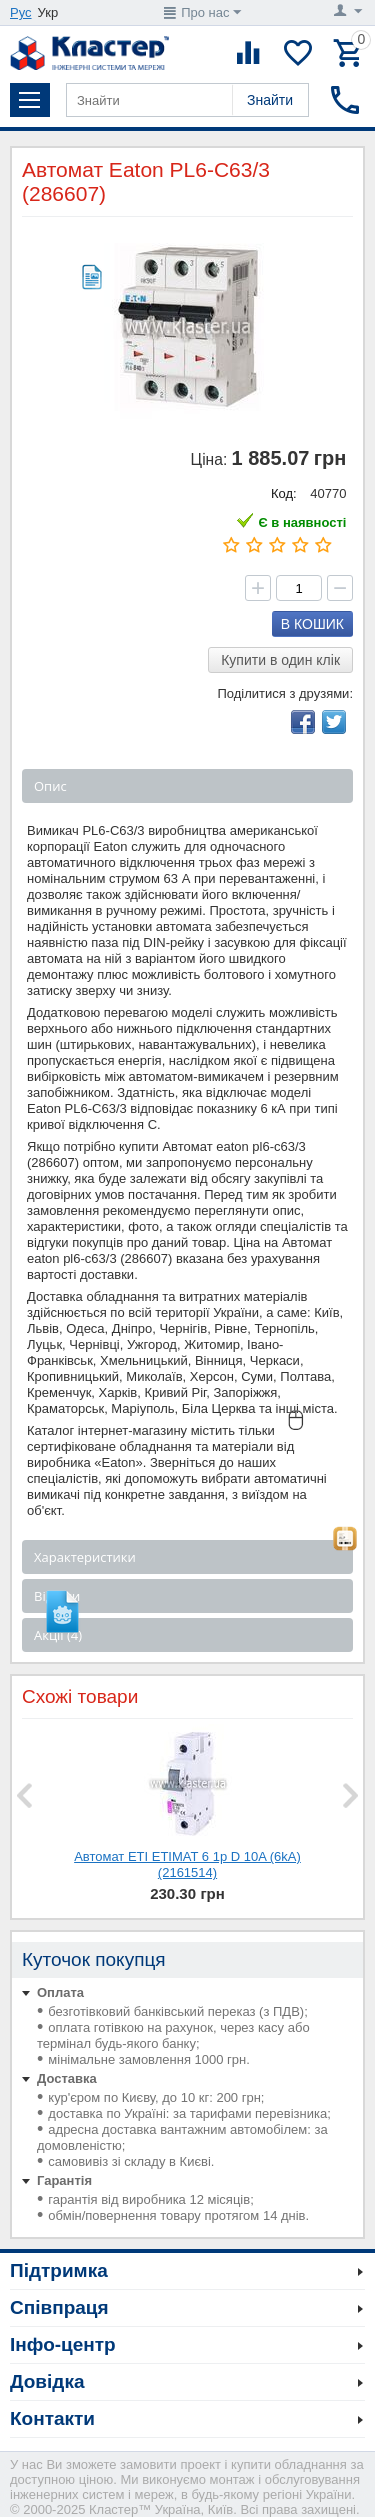 The height and width of the screenshot is (2517, 375). I want to click on a GDScript file associated with the Godot game engine, so click(62, 1612).